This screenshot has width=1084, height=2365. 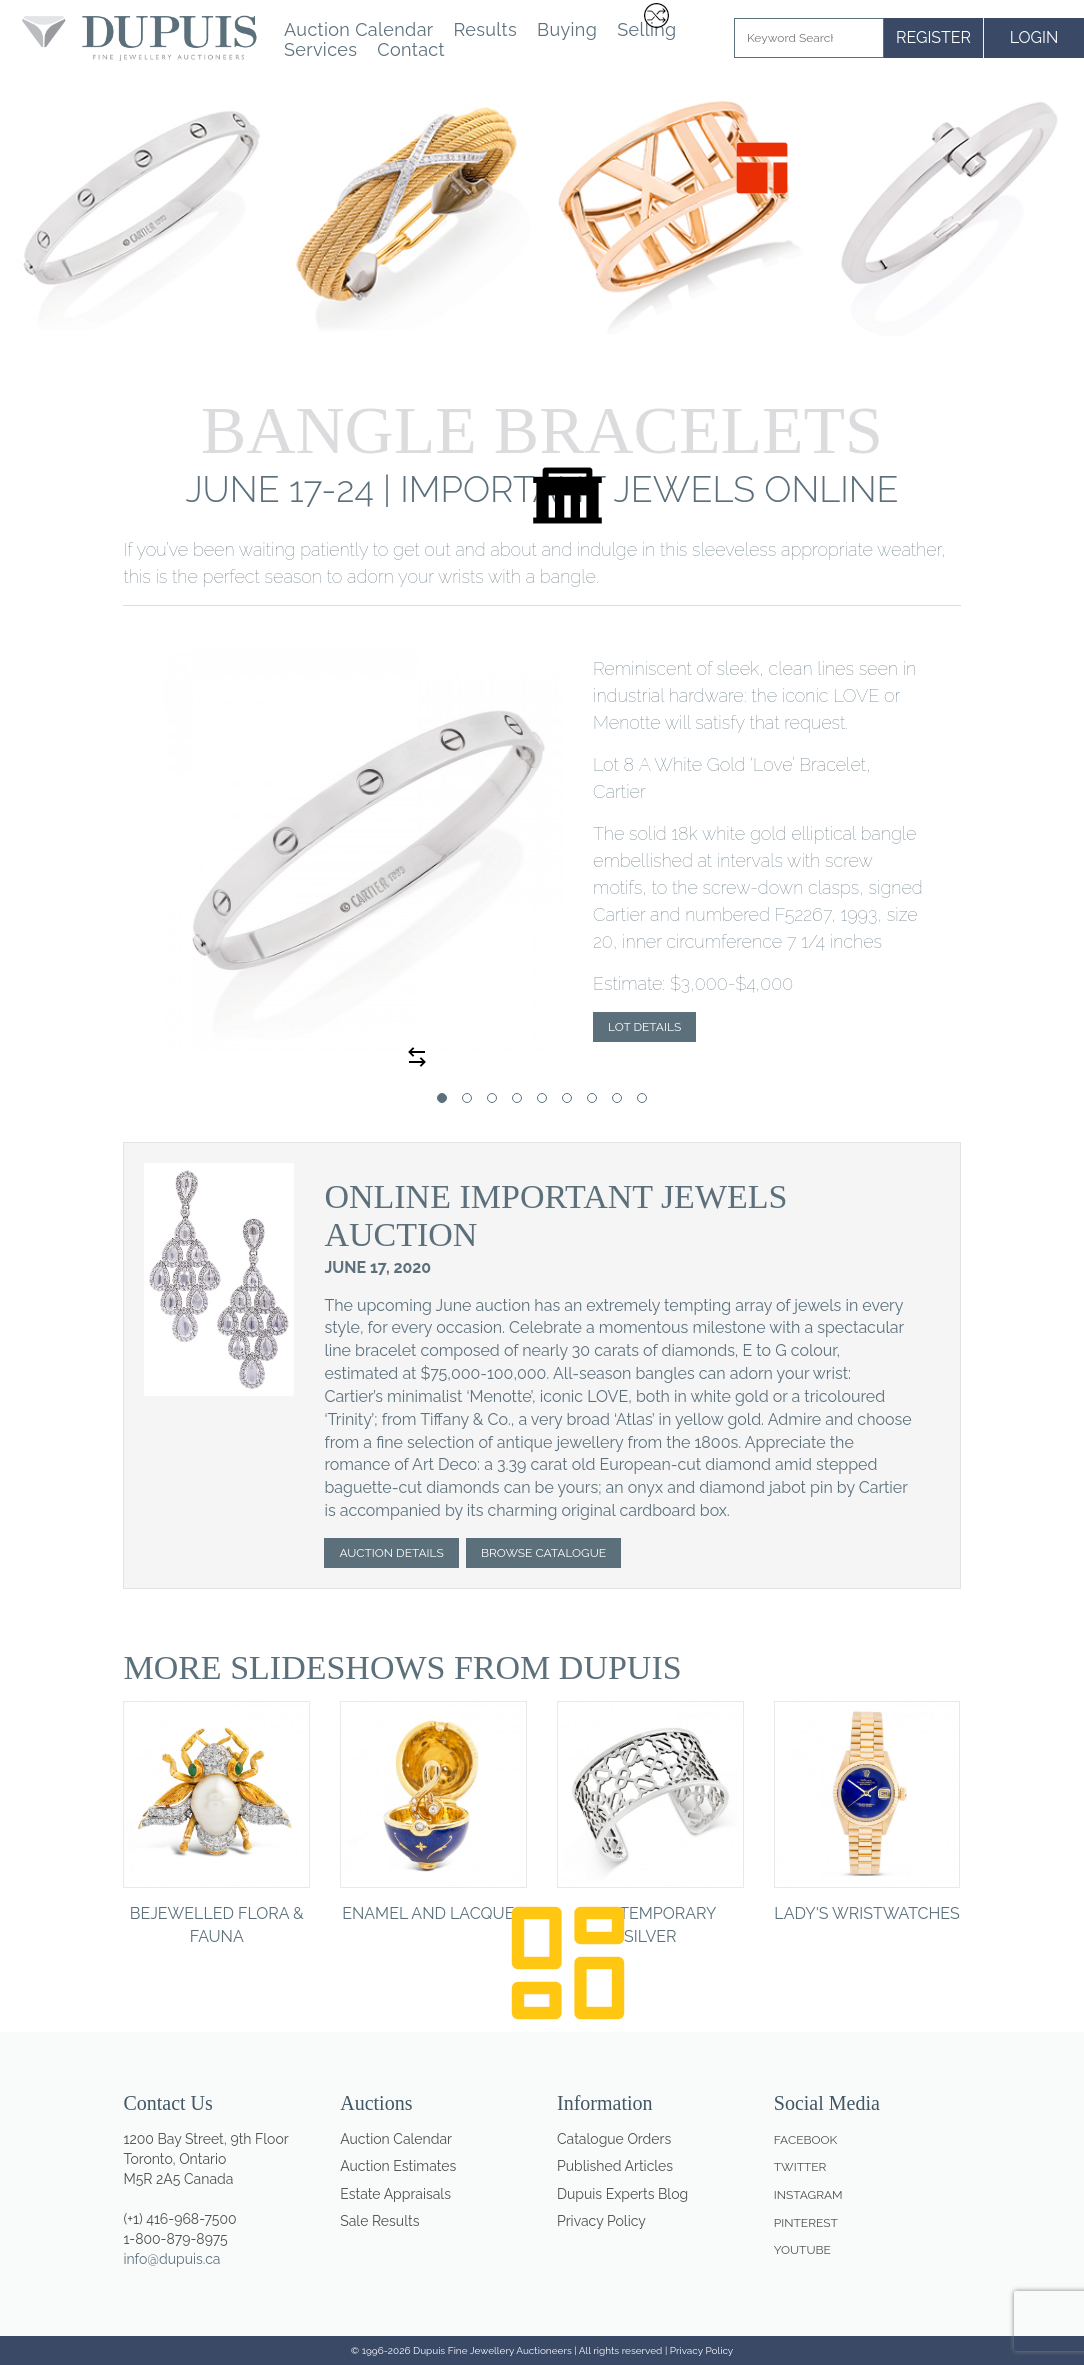 What do you see at coordinates (568, 1963) in the screenshot?
I see `access the dashboard` at bounding box center [568, 1963].